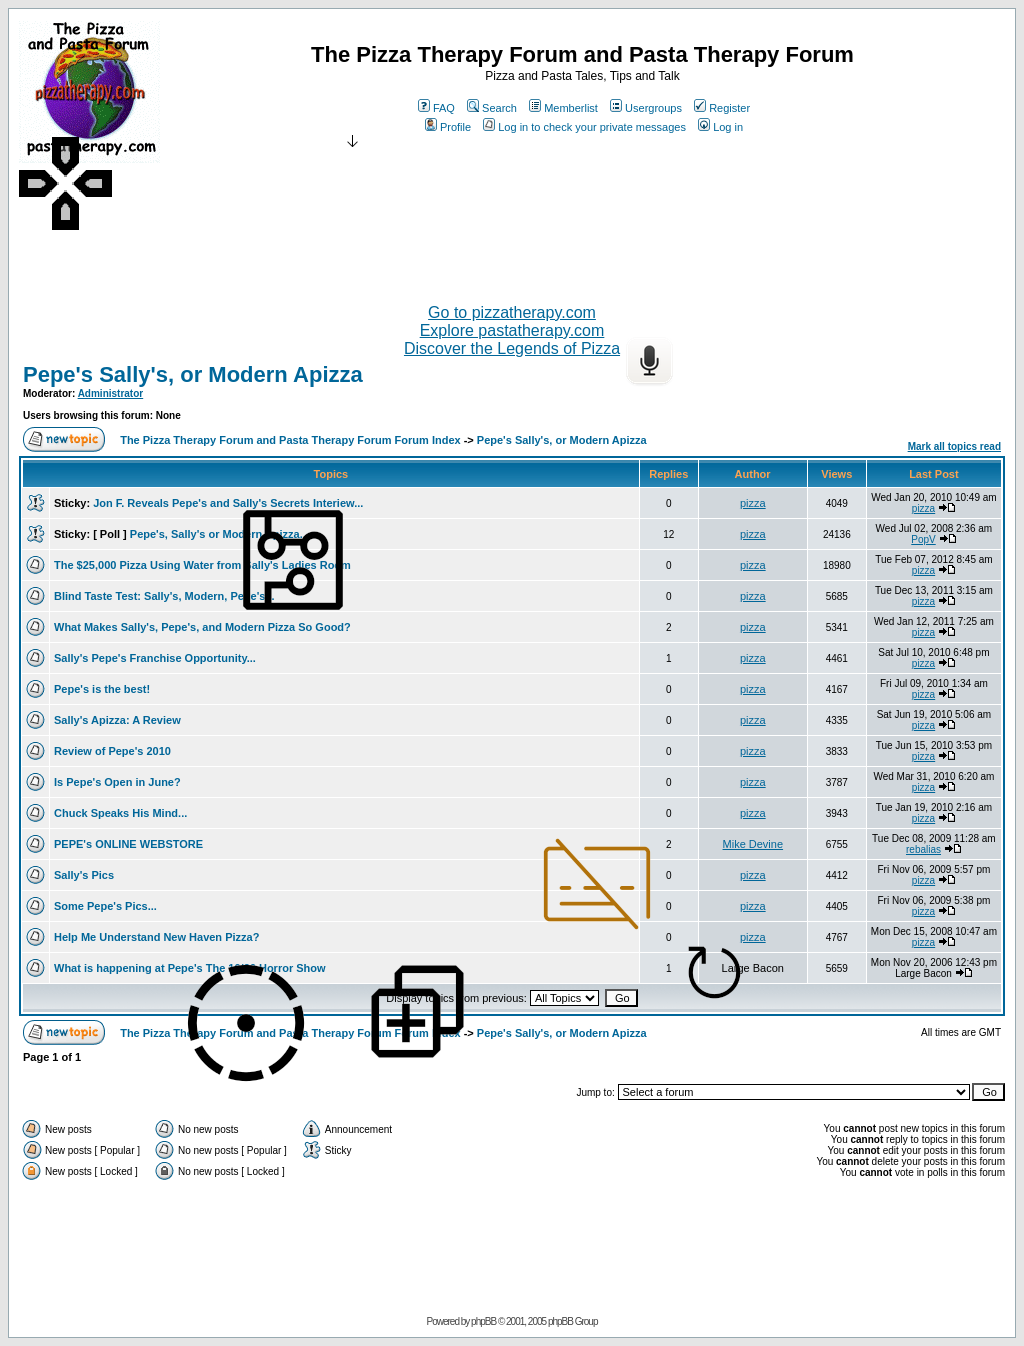  What do you see at coordinates (417, 1011) in the screenshot?
I see `expand all collapsed sections` at bounding box center [417, 1011].